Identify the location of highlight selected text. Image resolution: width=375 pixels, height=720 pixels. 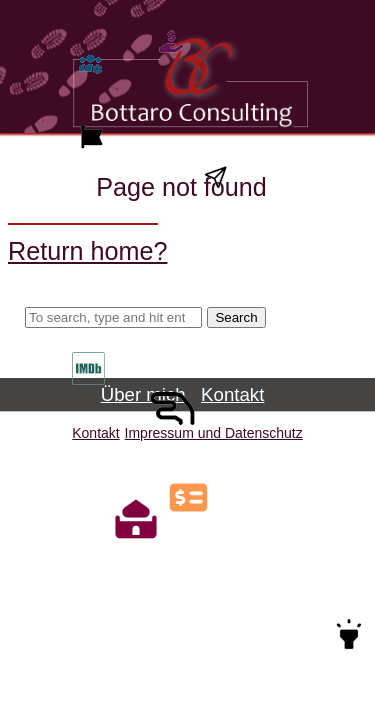
(349, 634).